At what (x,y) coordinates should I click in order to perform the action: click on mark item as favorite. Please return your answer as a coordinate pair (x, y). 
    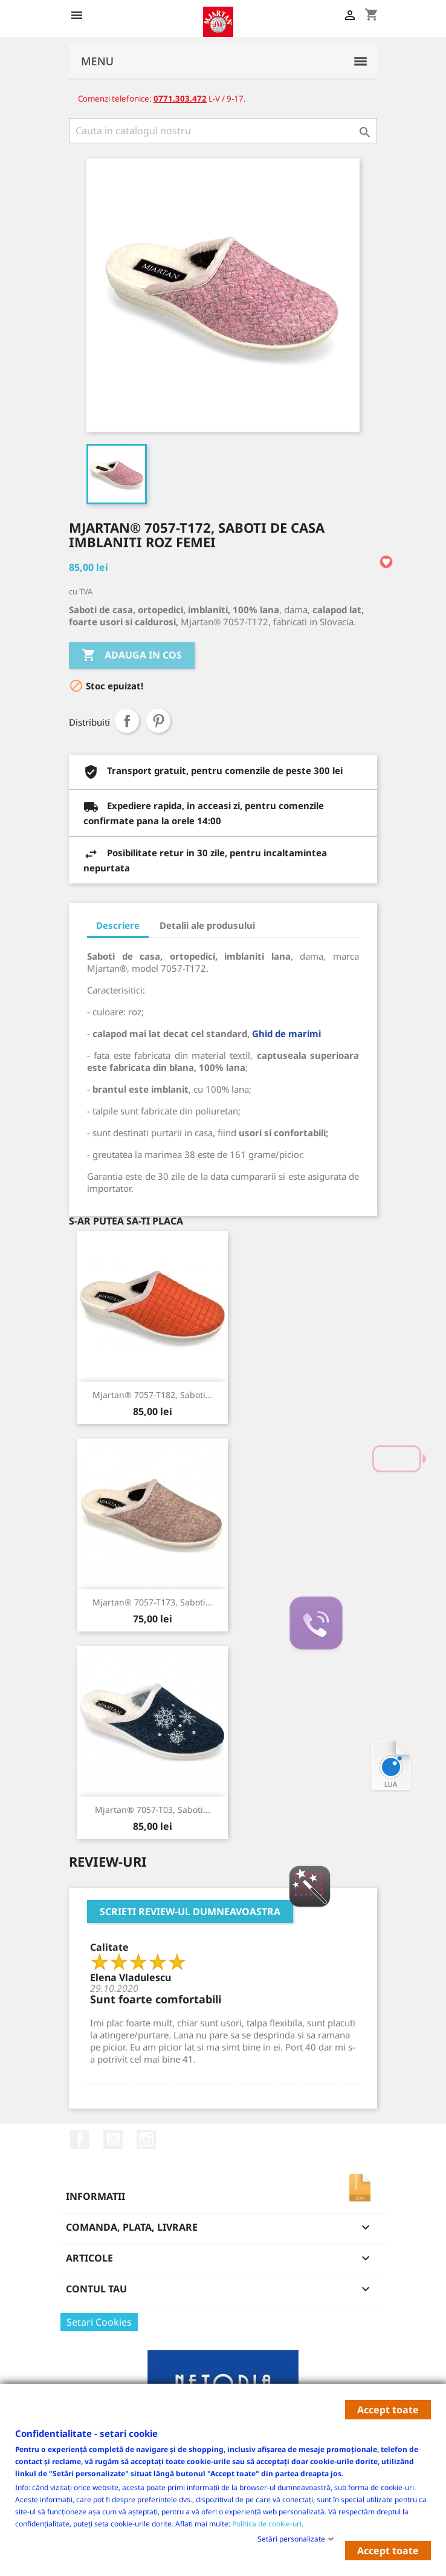
    Looking at the image, I should click on (386, 562).